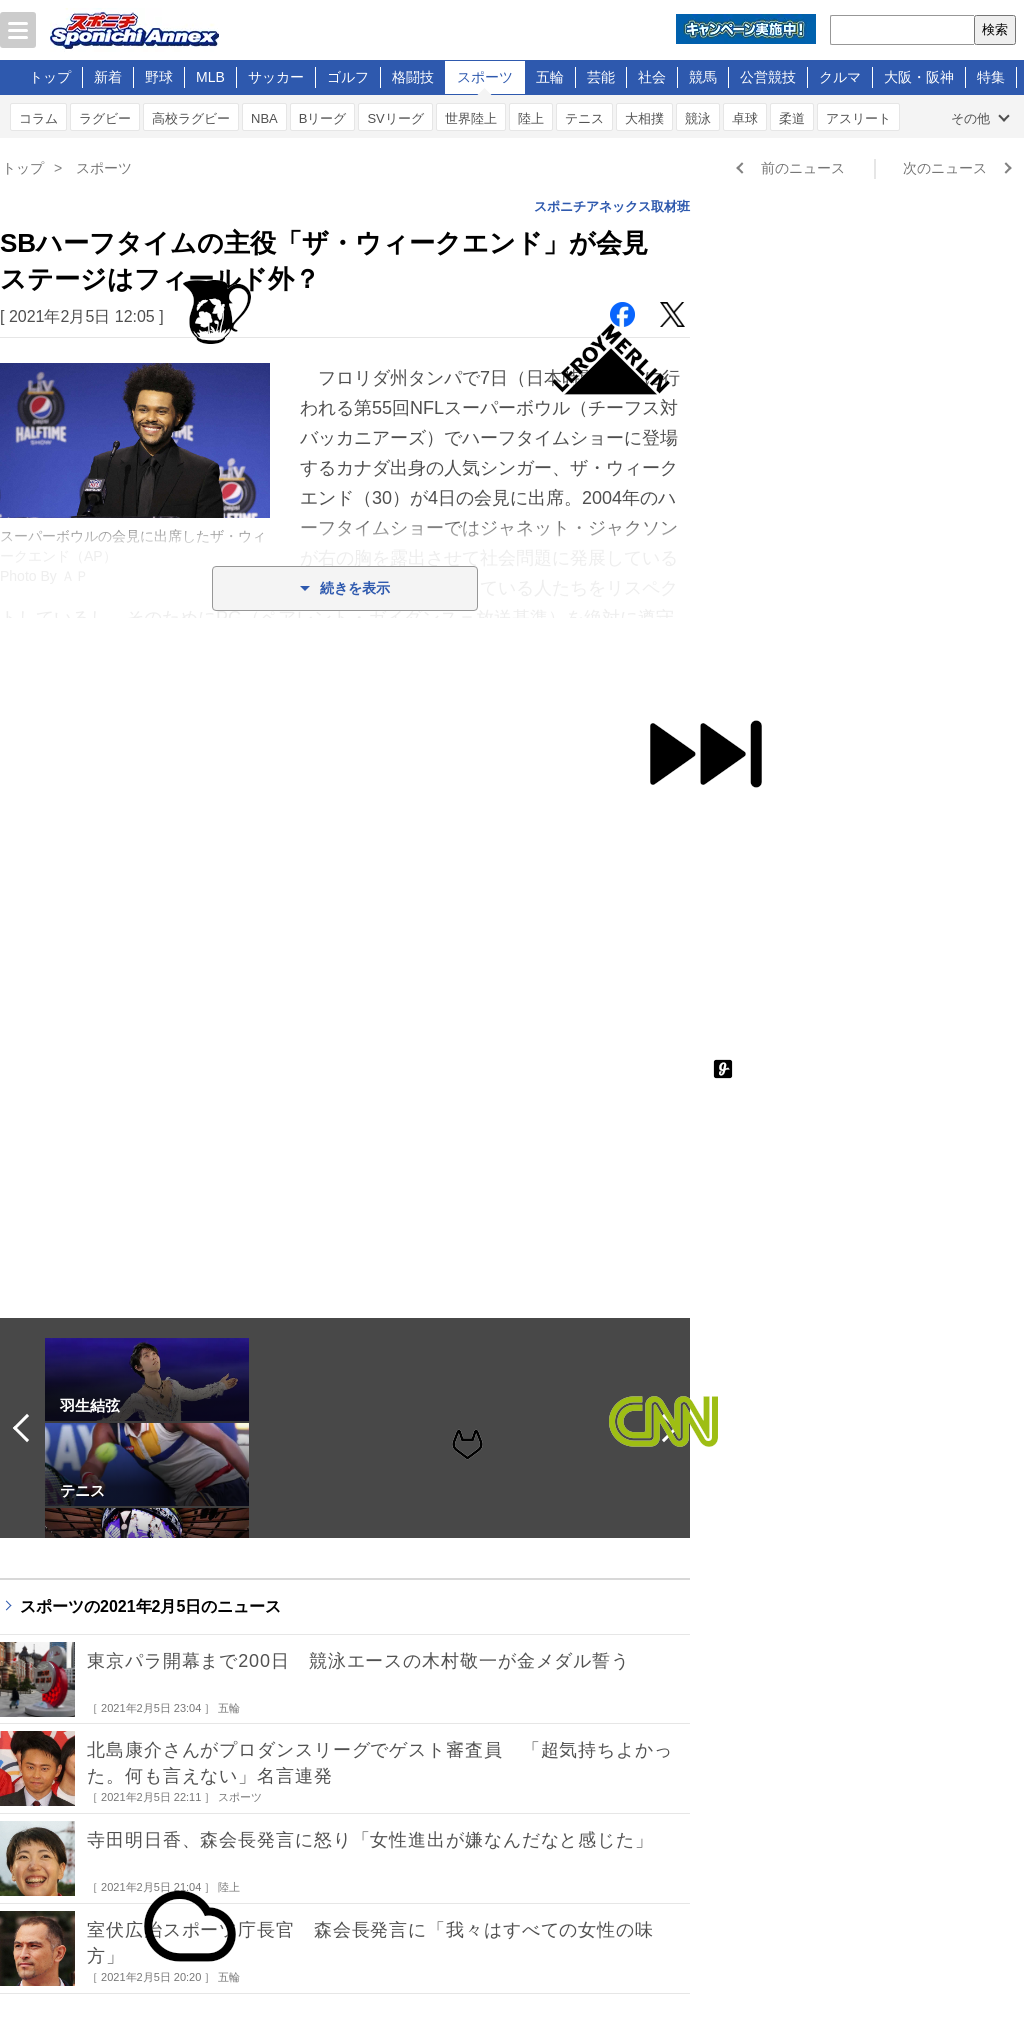 The height and width of the screenshot is (2034, 1024). What do you see at coordinates (663, 1421) in the screenshot?
I see `open the CNN news app` at bounding box center [663, 1421].